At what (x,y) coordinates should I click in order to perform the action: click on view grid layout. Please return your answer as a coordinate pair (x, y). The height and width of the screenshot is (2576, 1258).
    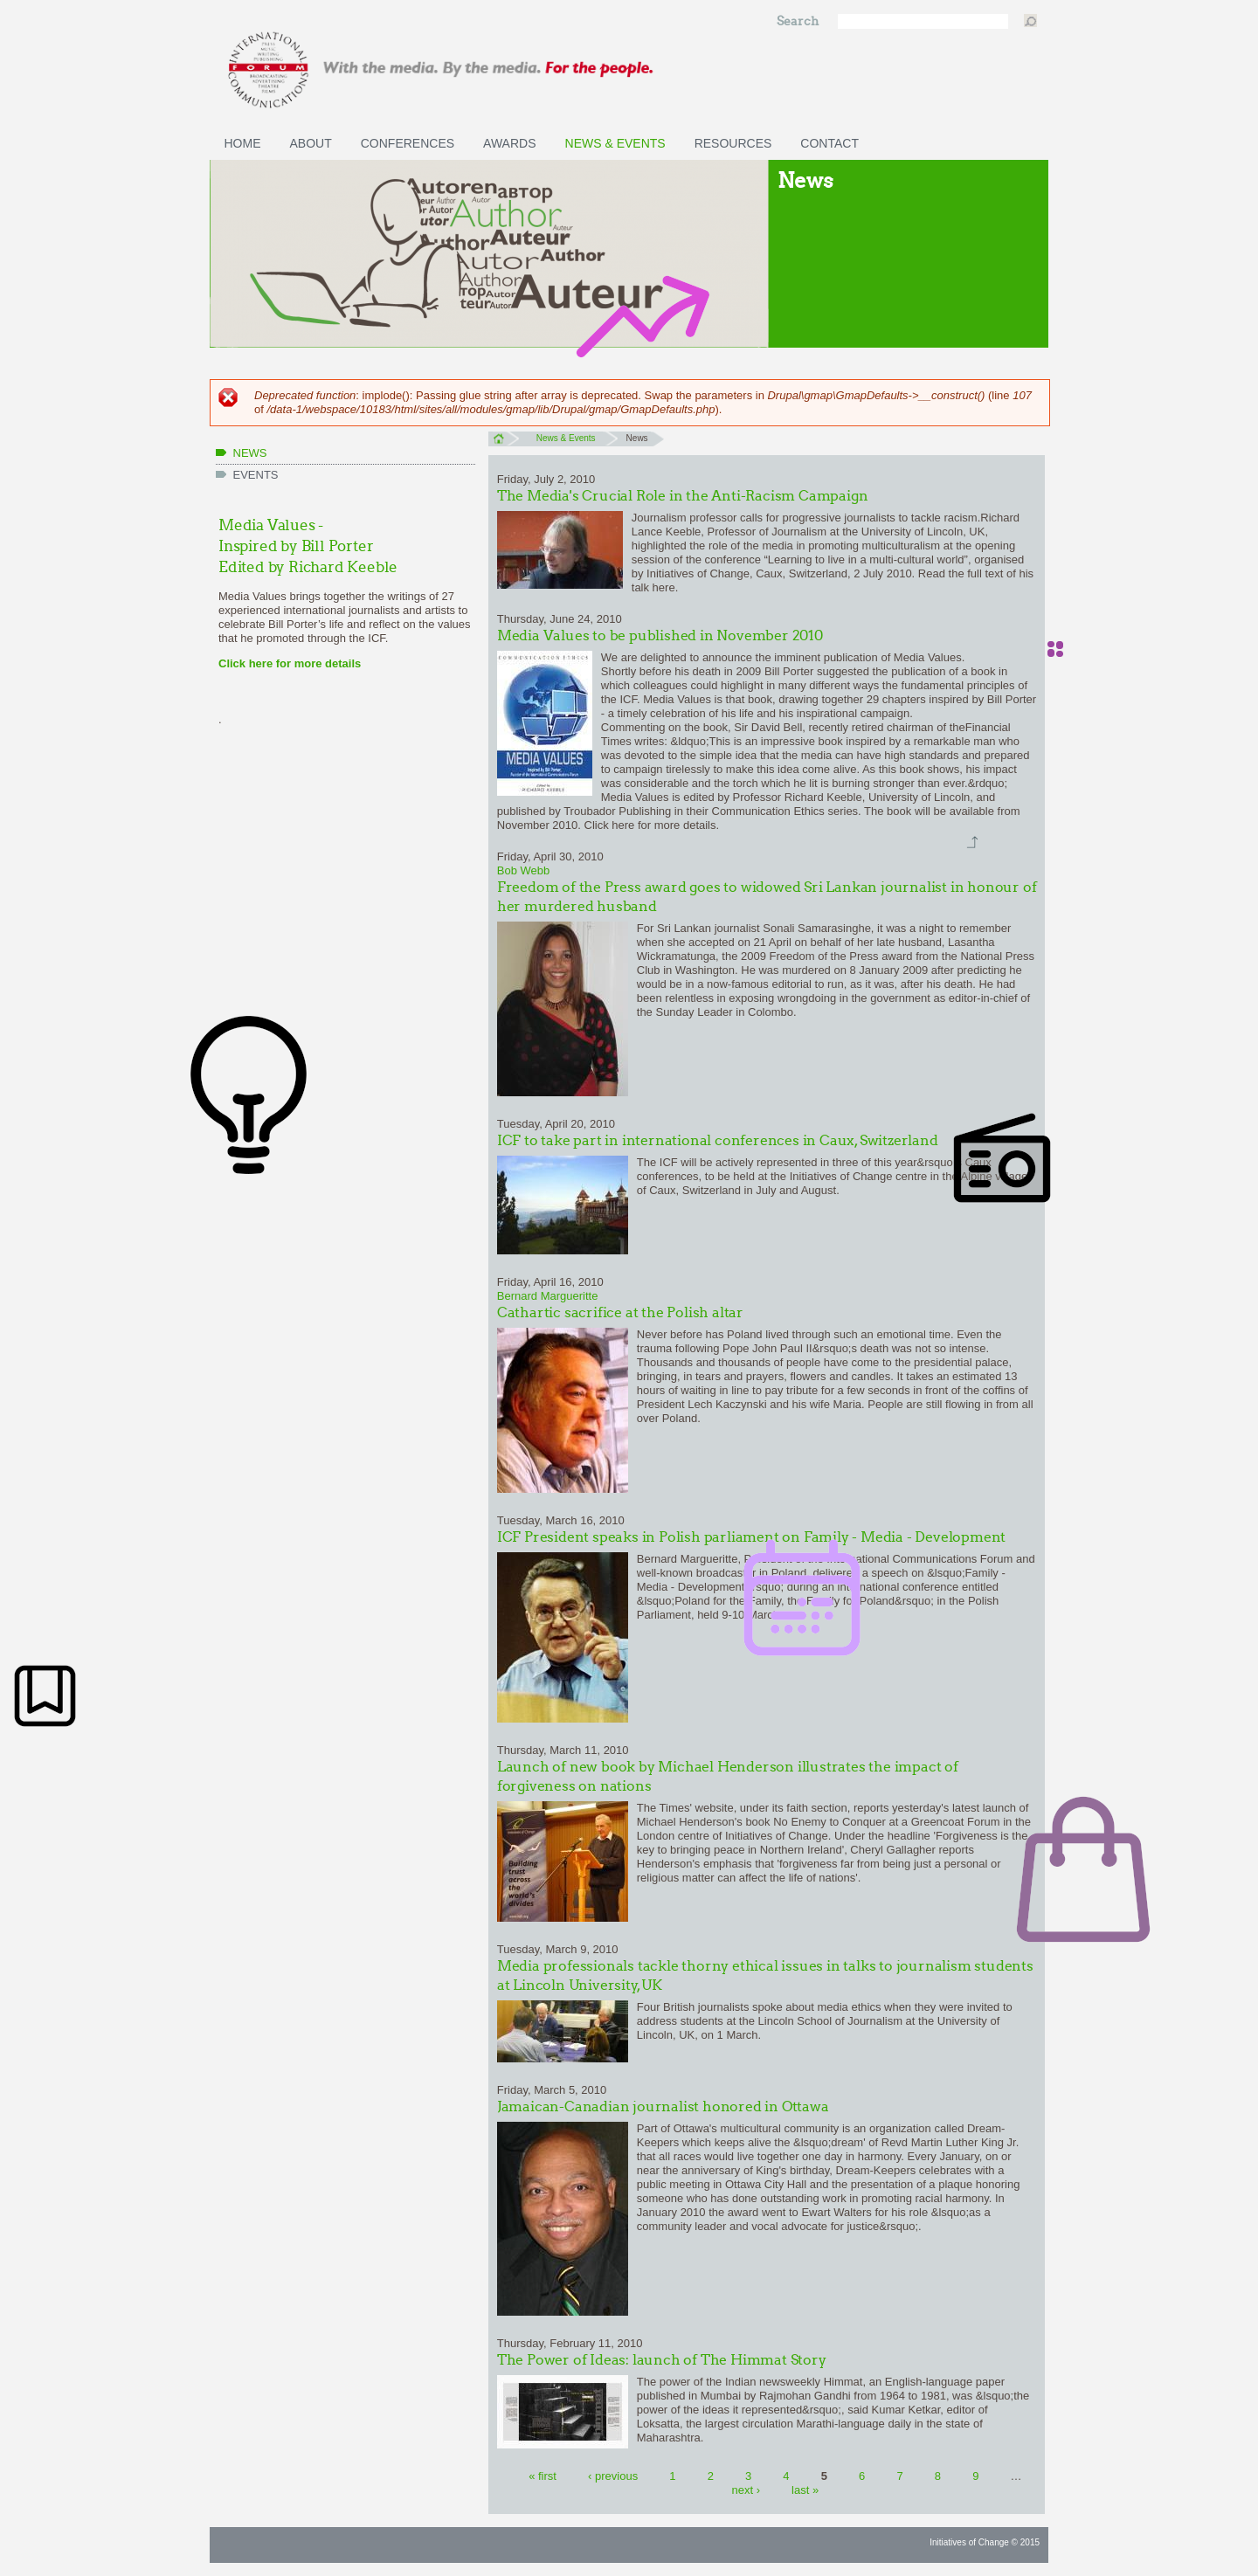
    Looking at the image, I should click on (1055, 649).